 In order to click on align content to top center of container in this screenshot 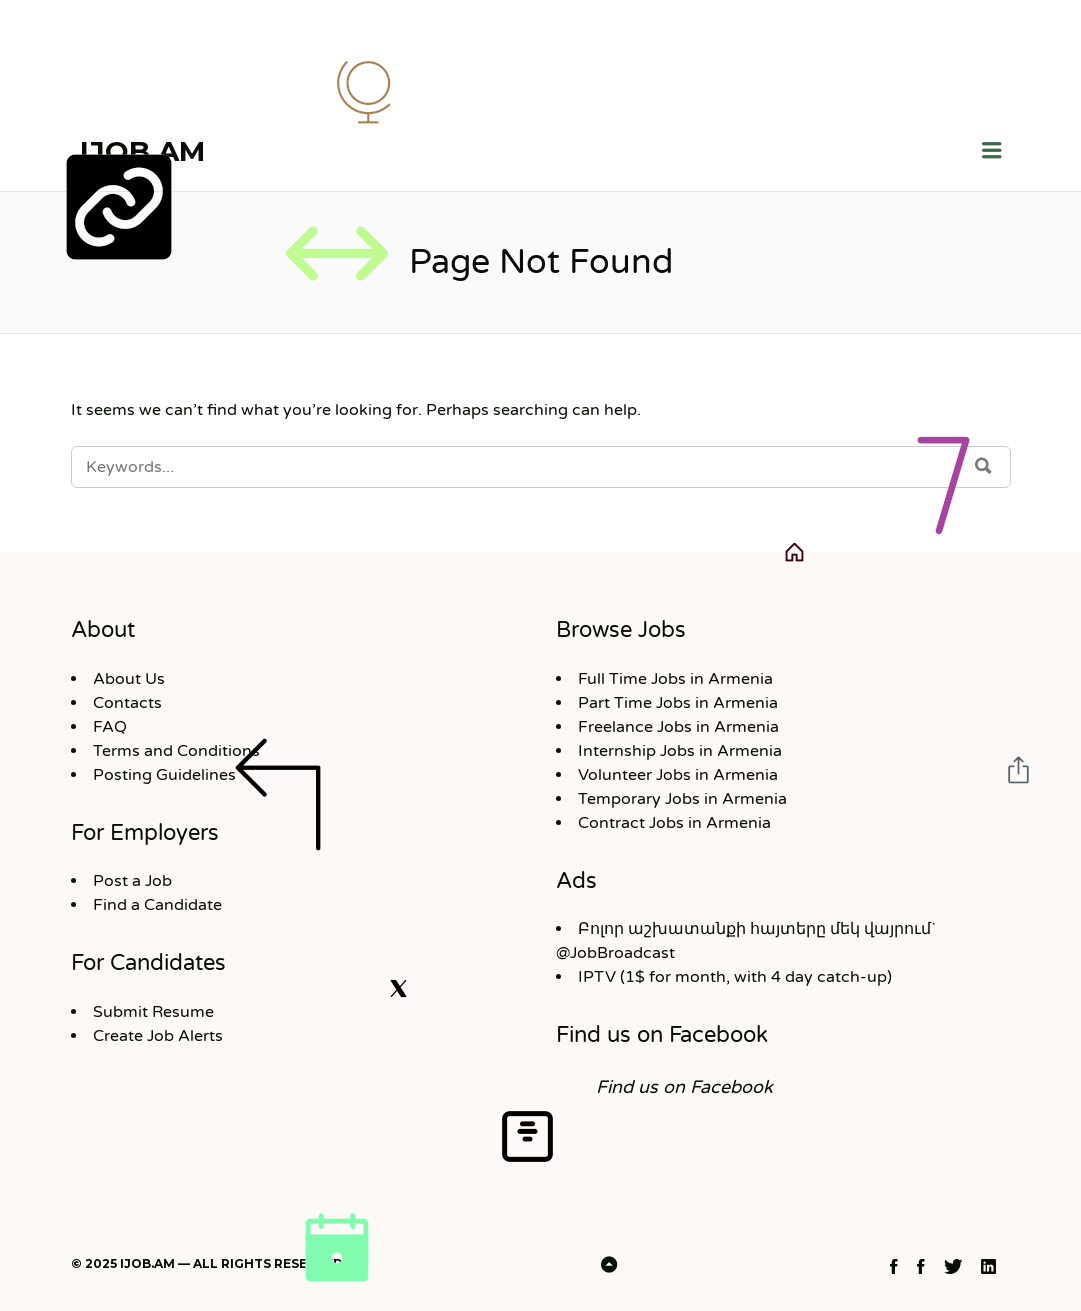, I will do `click(527, 1136)`.